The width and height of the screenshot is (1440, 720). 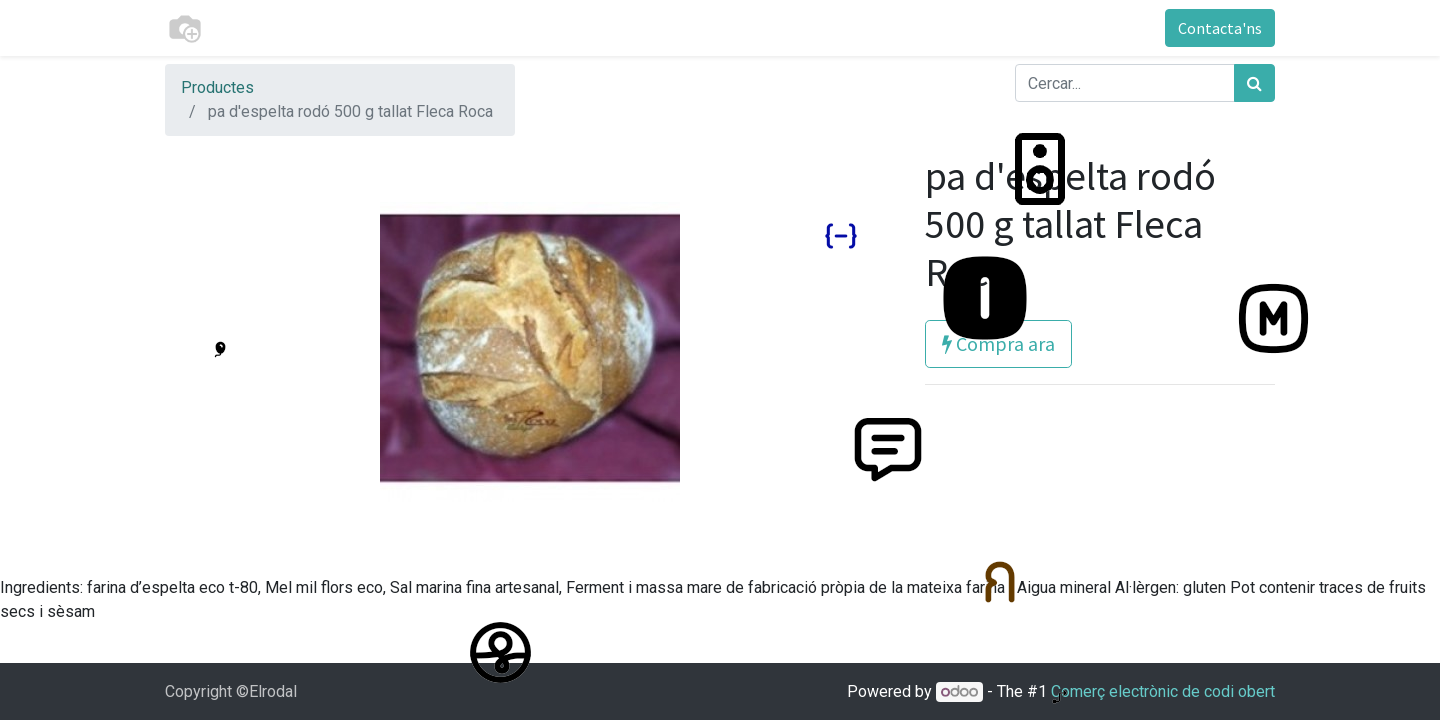 What do you see at coordinates (220, 349) in the screenshot?
I see `celebrate a milestone or achievement` at bounding box center [220, 349].